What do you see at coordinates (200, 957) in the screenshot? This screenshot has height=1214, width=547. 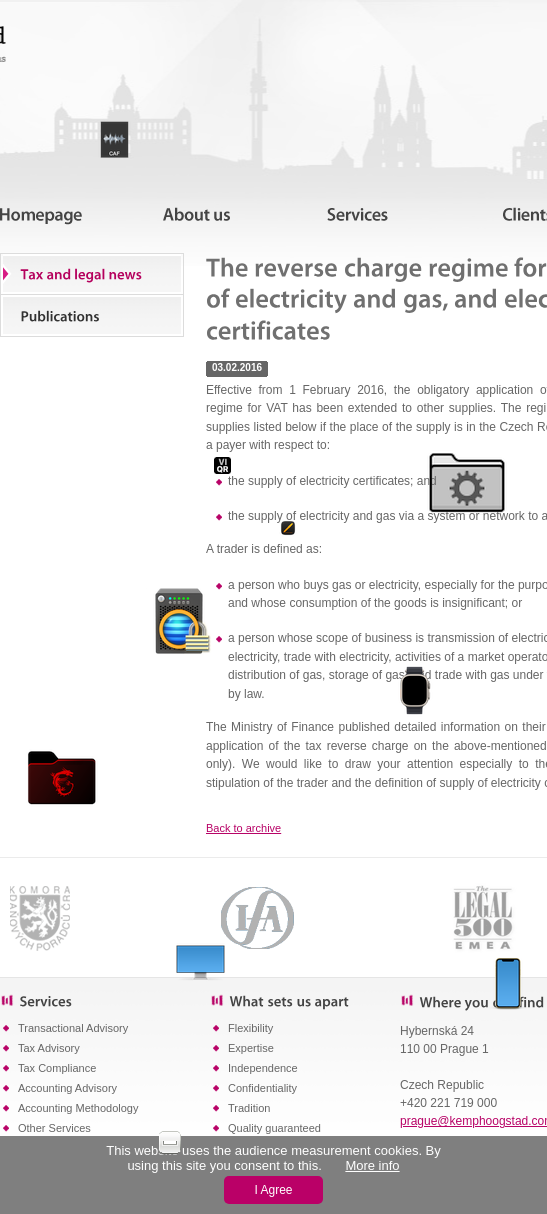 I see `apple pro display xdr monitor` at bounding box center [200, 957].